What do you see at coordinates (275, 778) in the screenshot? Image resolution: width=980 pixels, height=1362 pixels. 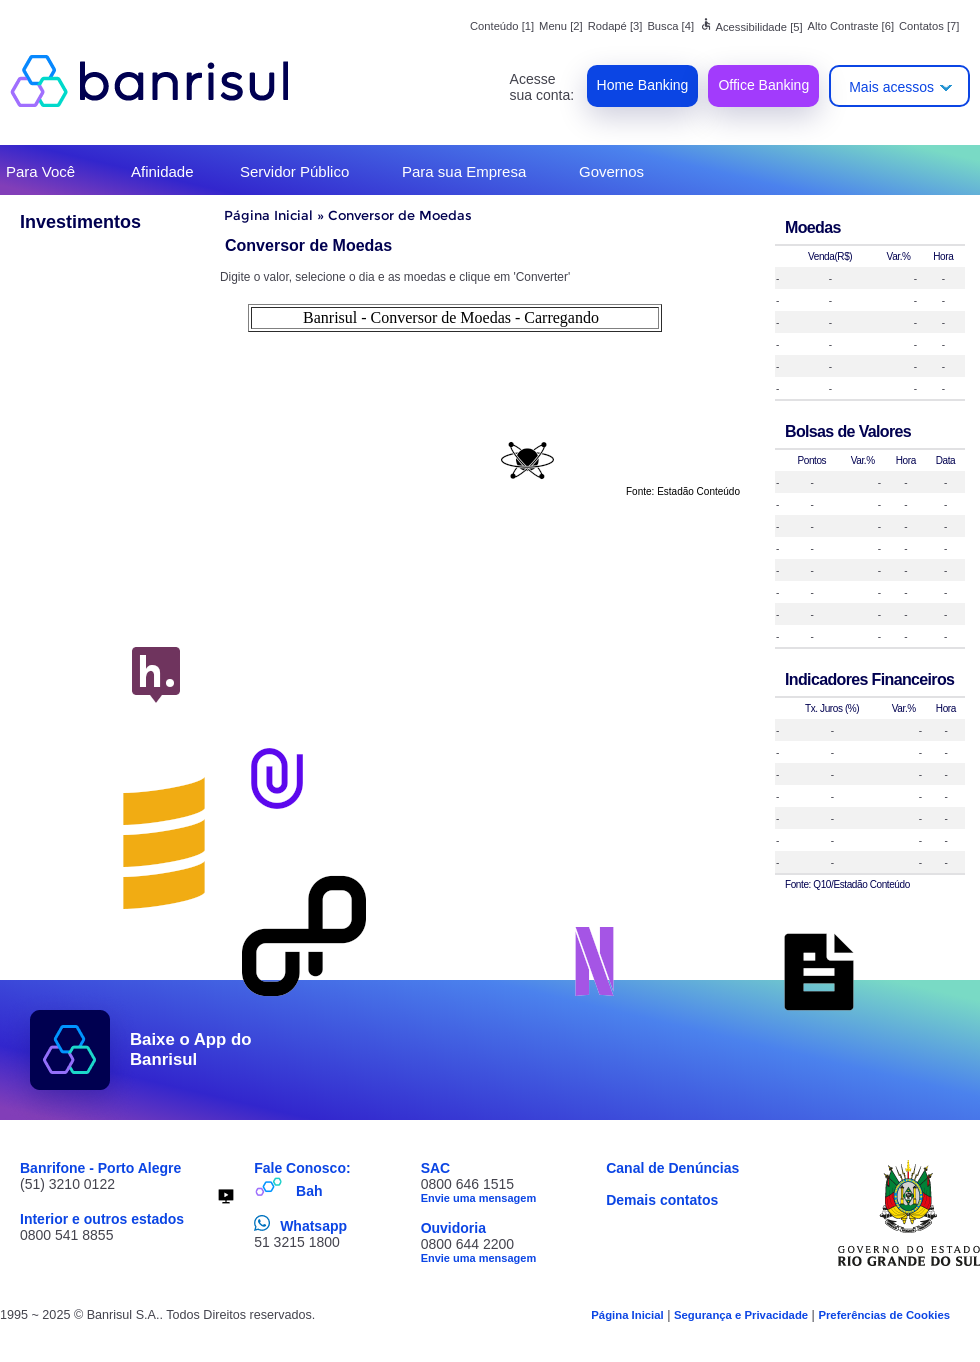 I see `attach a file to your message` at bounding box center [275, 778].